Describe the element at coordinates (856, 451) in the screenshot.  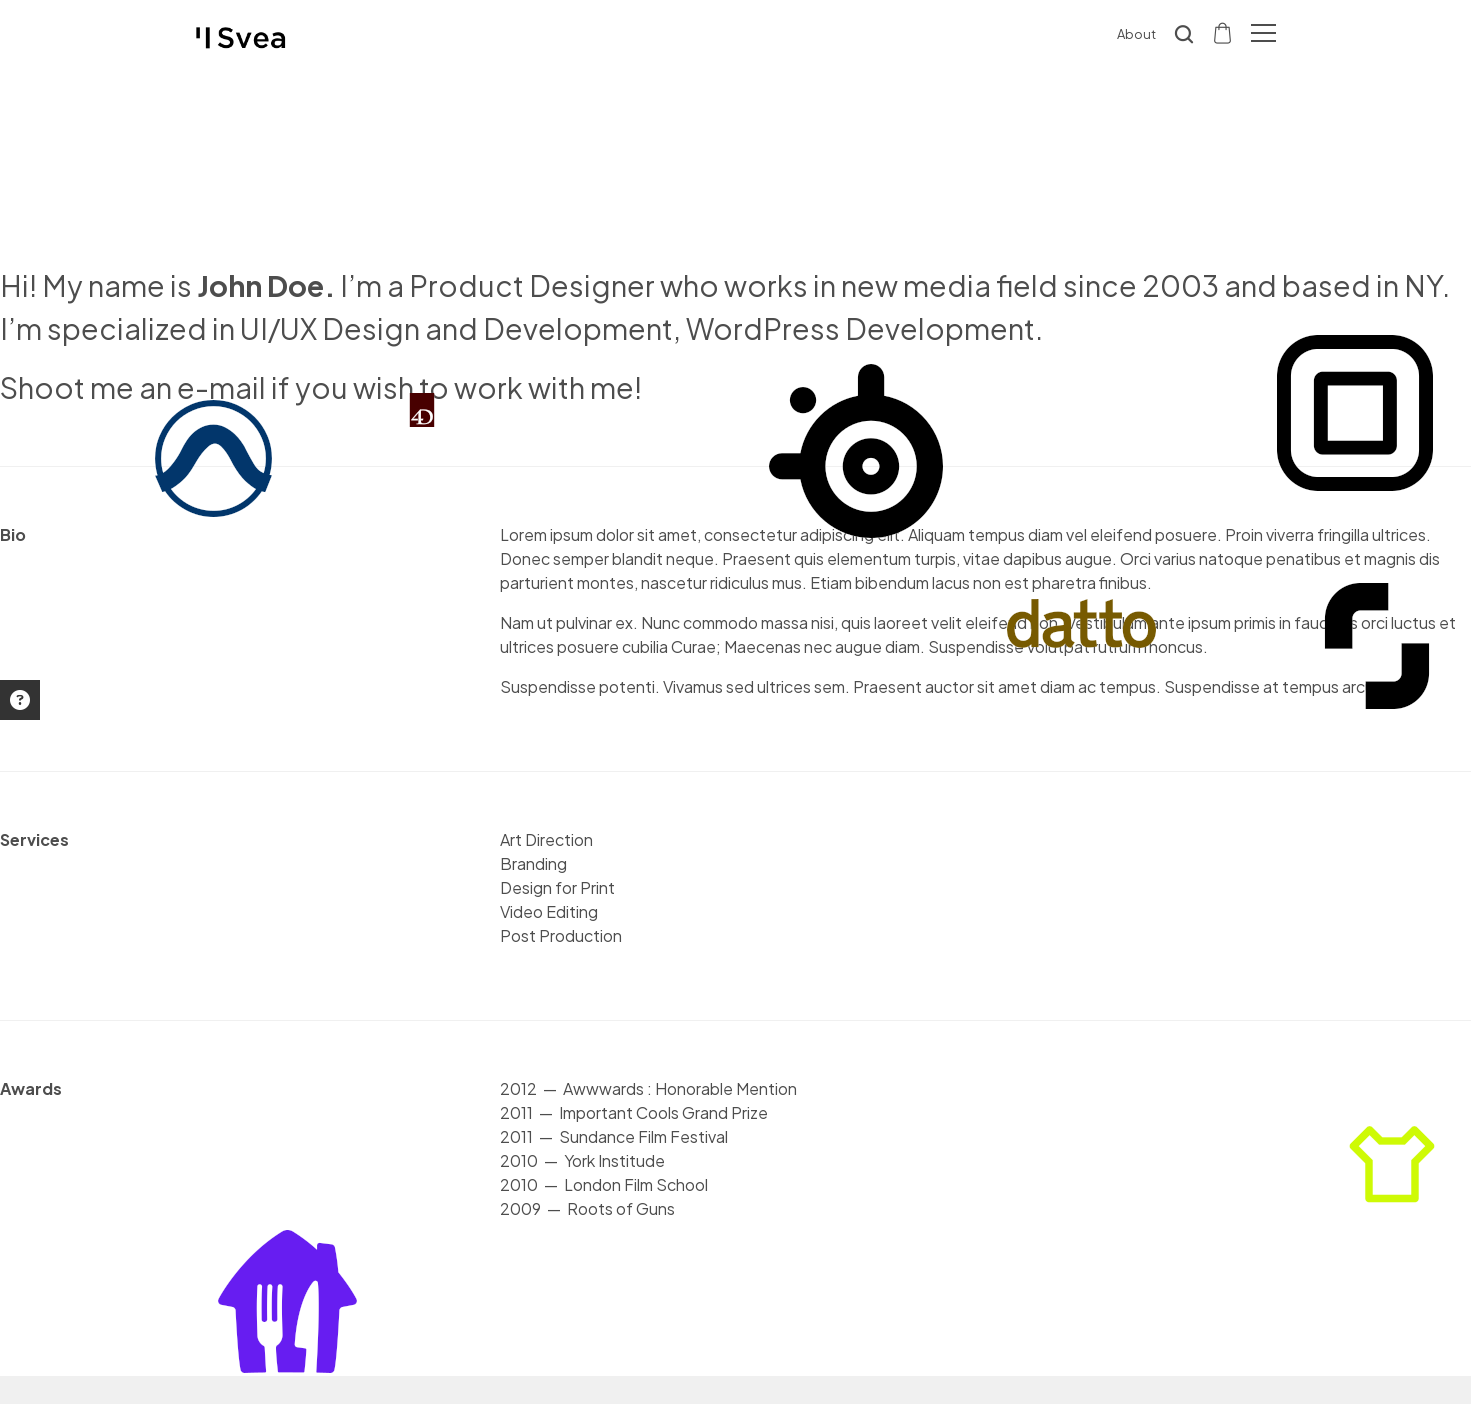
I see `visit the SteelSeries website or store` at that location.